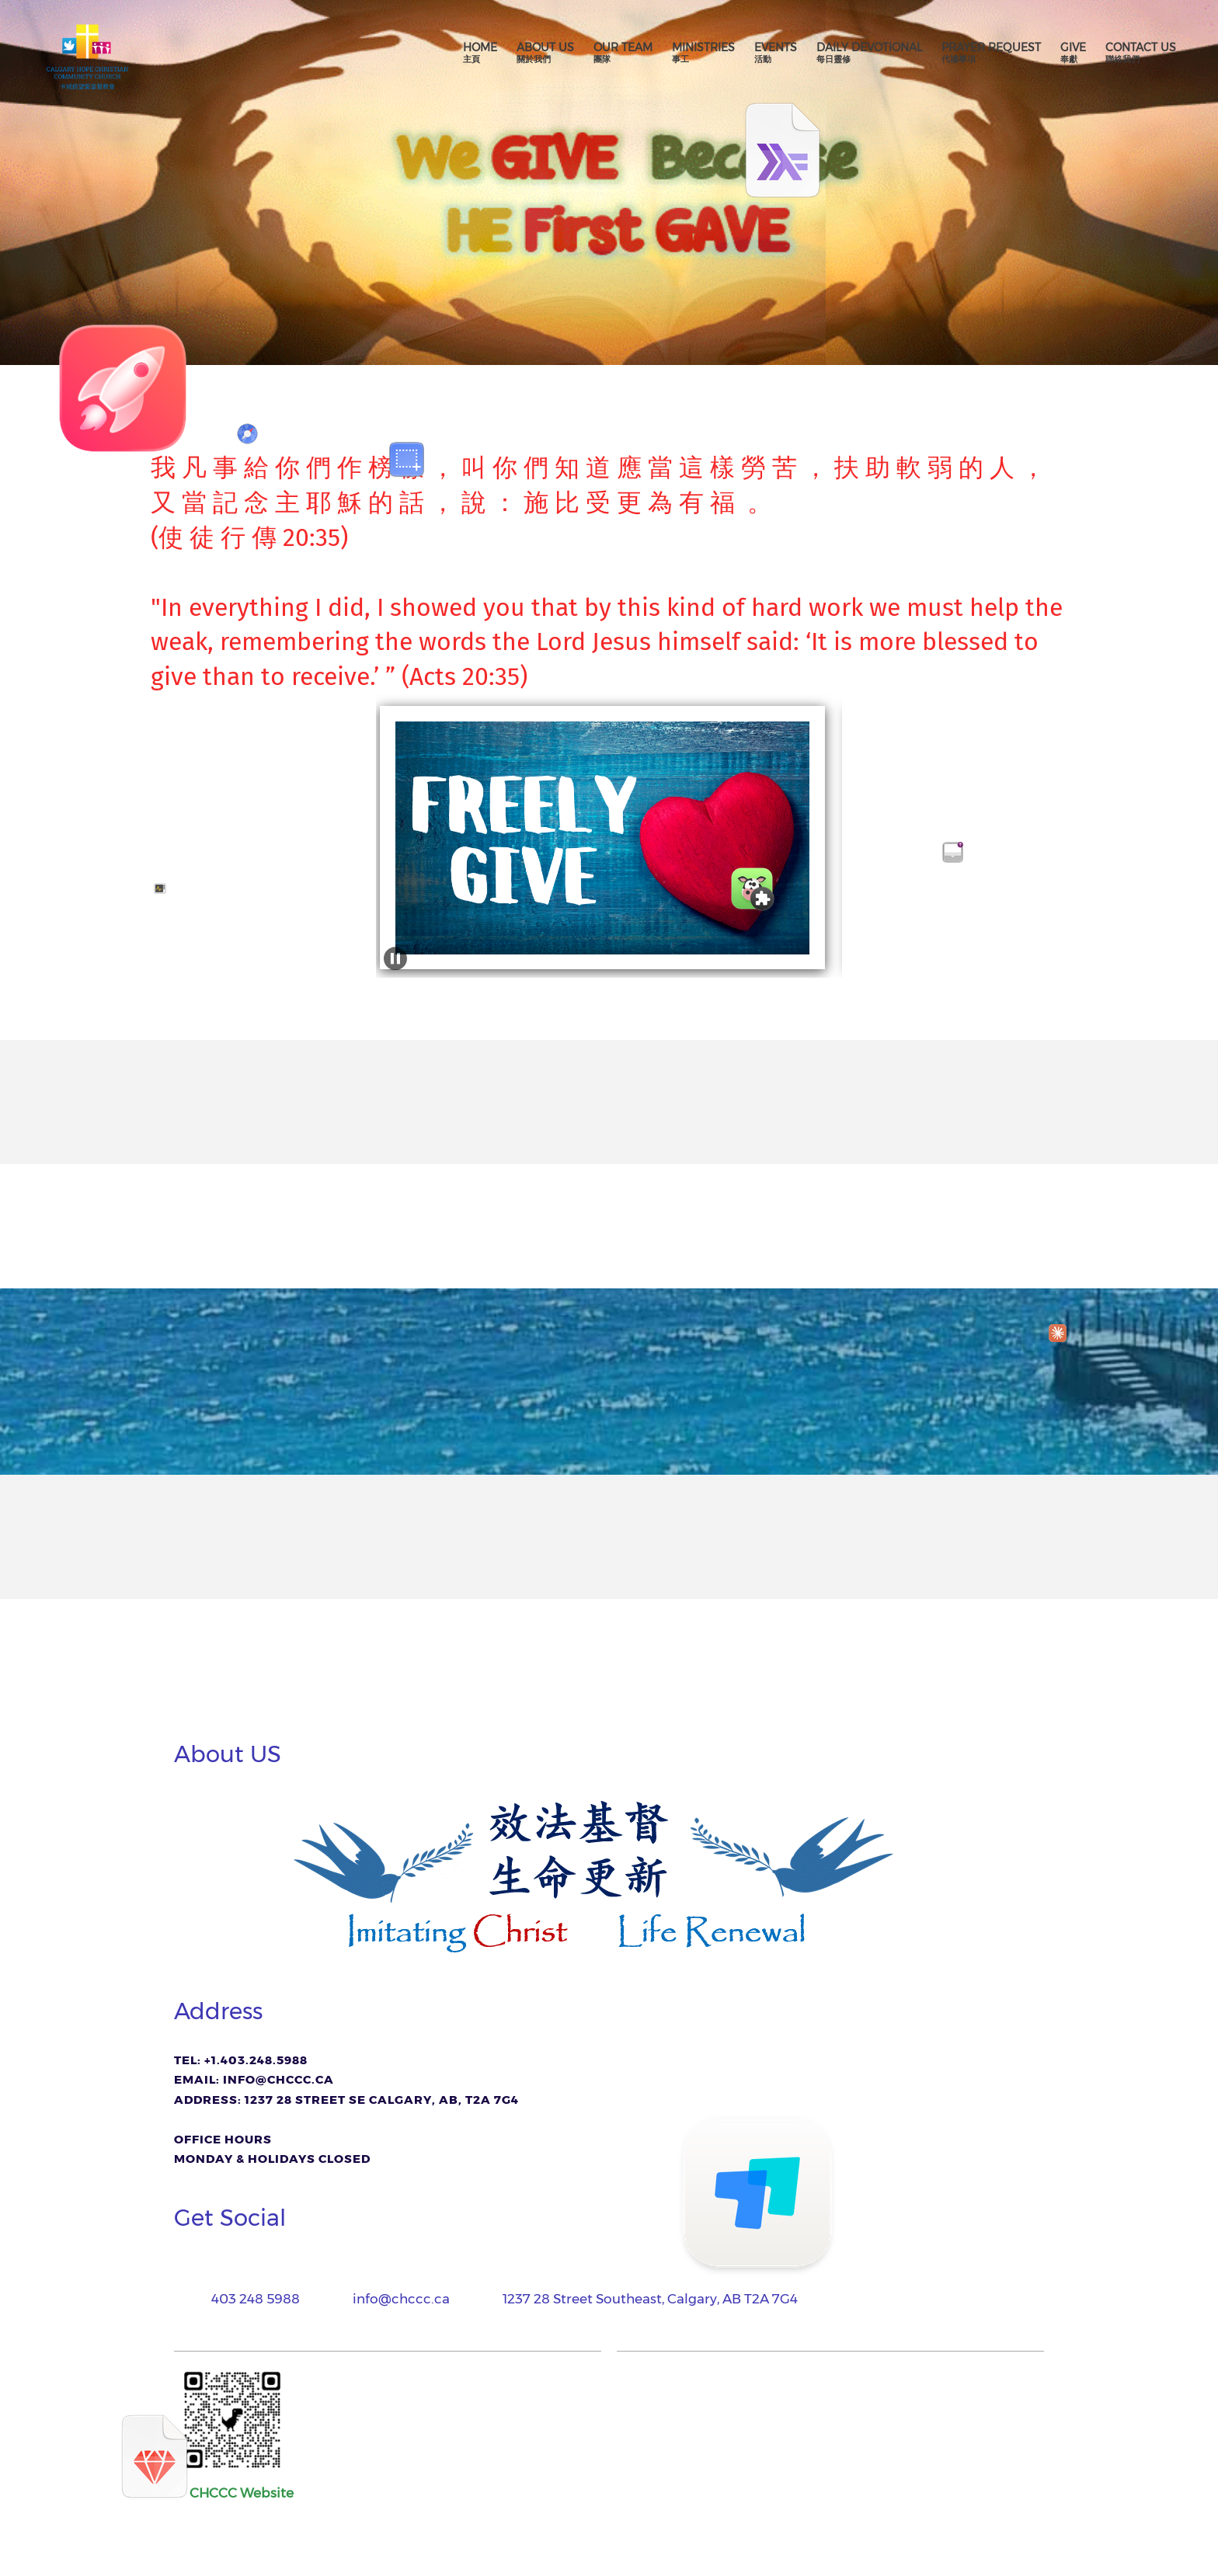  I want to click on launch the games app, so click(123, 388).